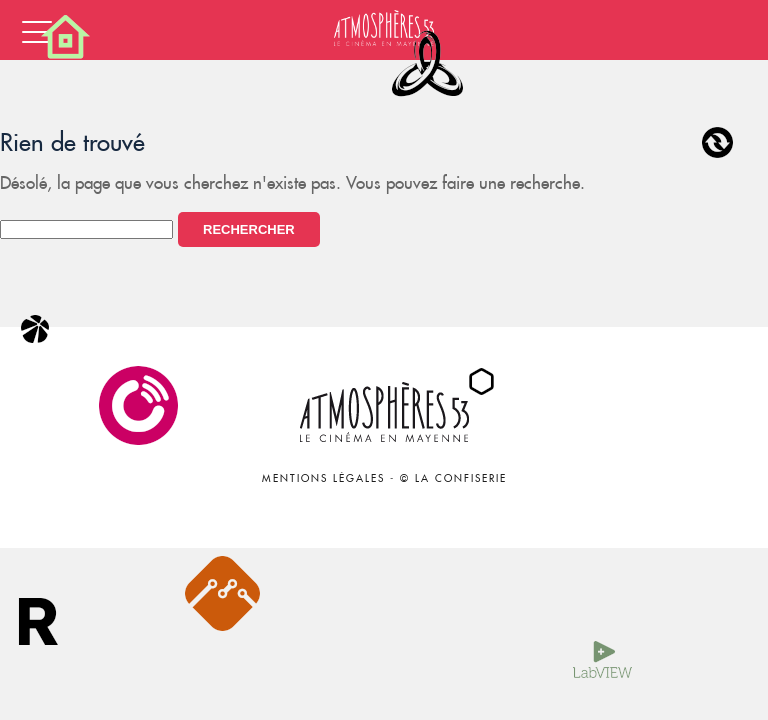  Describe the element at coordinates (38, 621) in the screenshot. I see `resend email service logo` at that location.